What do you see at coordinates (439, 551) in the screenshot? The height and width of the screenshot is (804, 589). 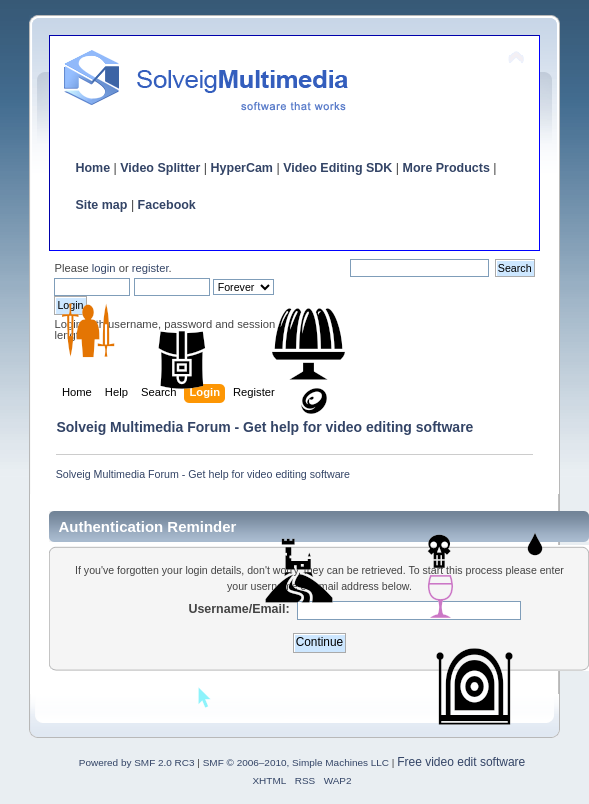 I see `indicates player death or game over state` at bounding box center [439, 551].